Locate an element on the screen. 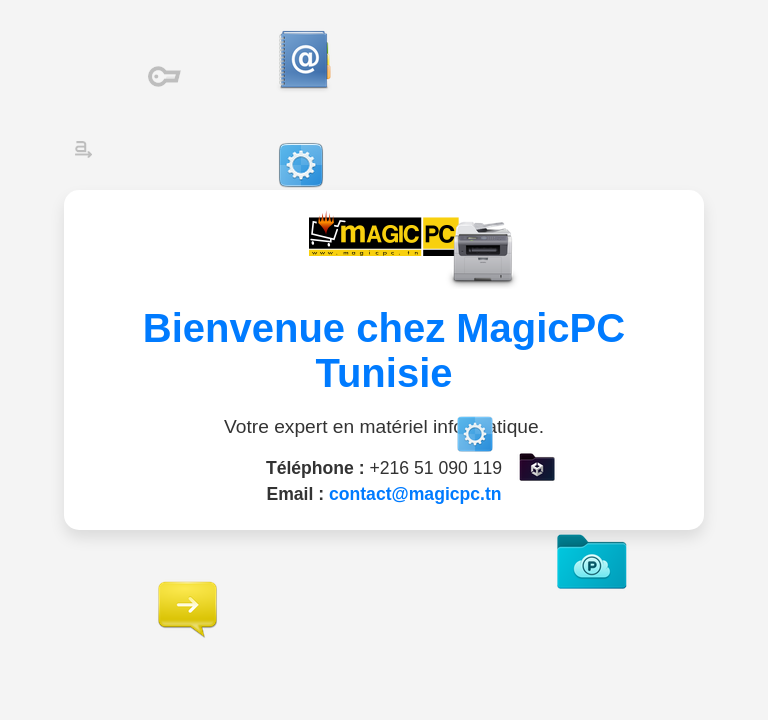  ms-dos or windows executable file is located at coordinates (475, 434).